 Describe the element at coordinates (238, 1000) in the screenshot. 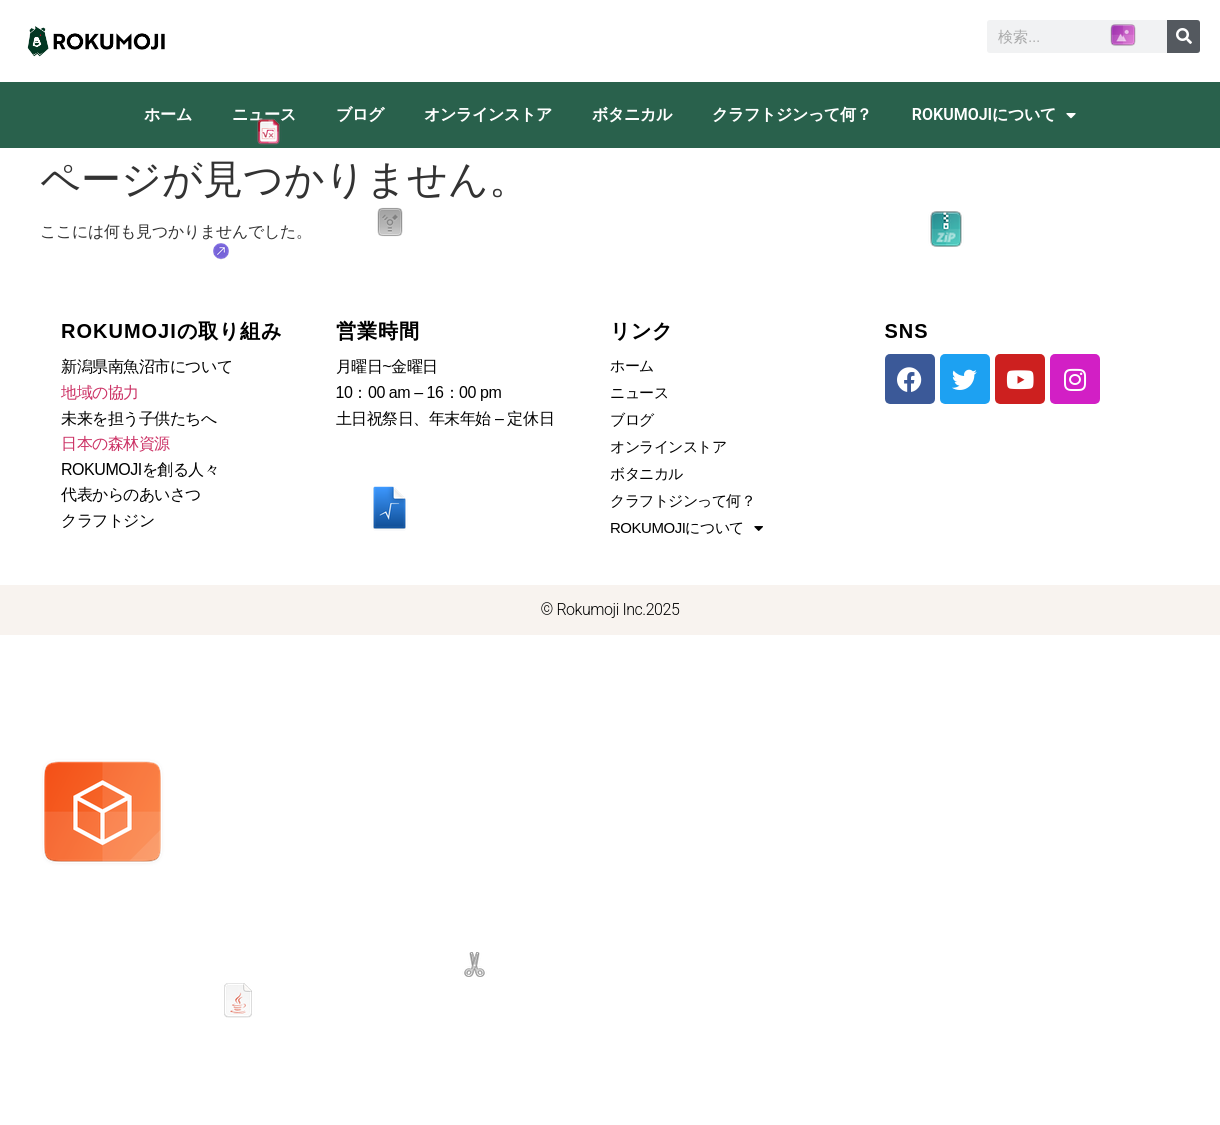

I see `a java source code file` at that location.